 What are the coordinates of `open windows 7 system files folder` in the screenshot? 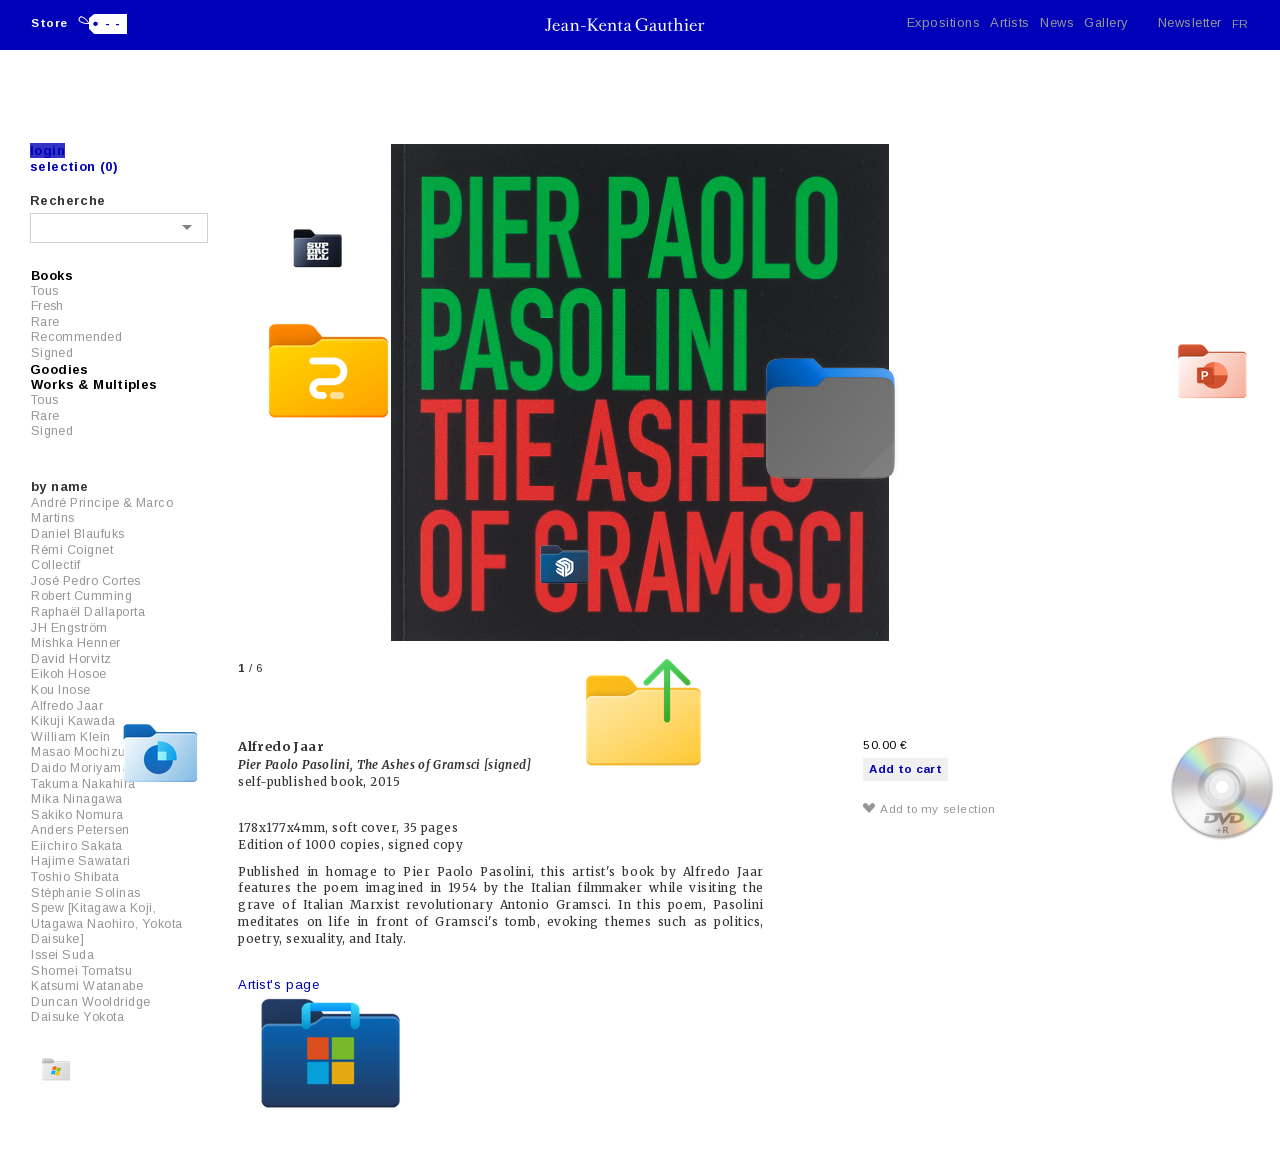 It's located at (56, 1070).